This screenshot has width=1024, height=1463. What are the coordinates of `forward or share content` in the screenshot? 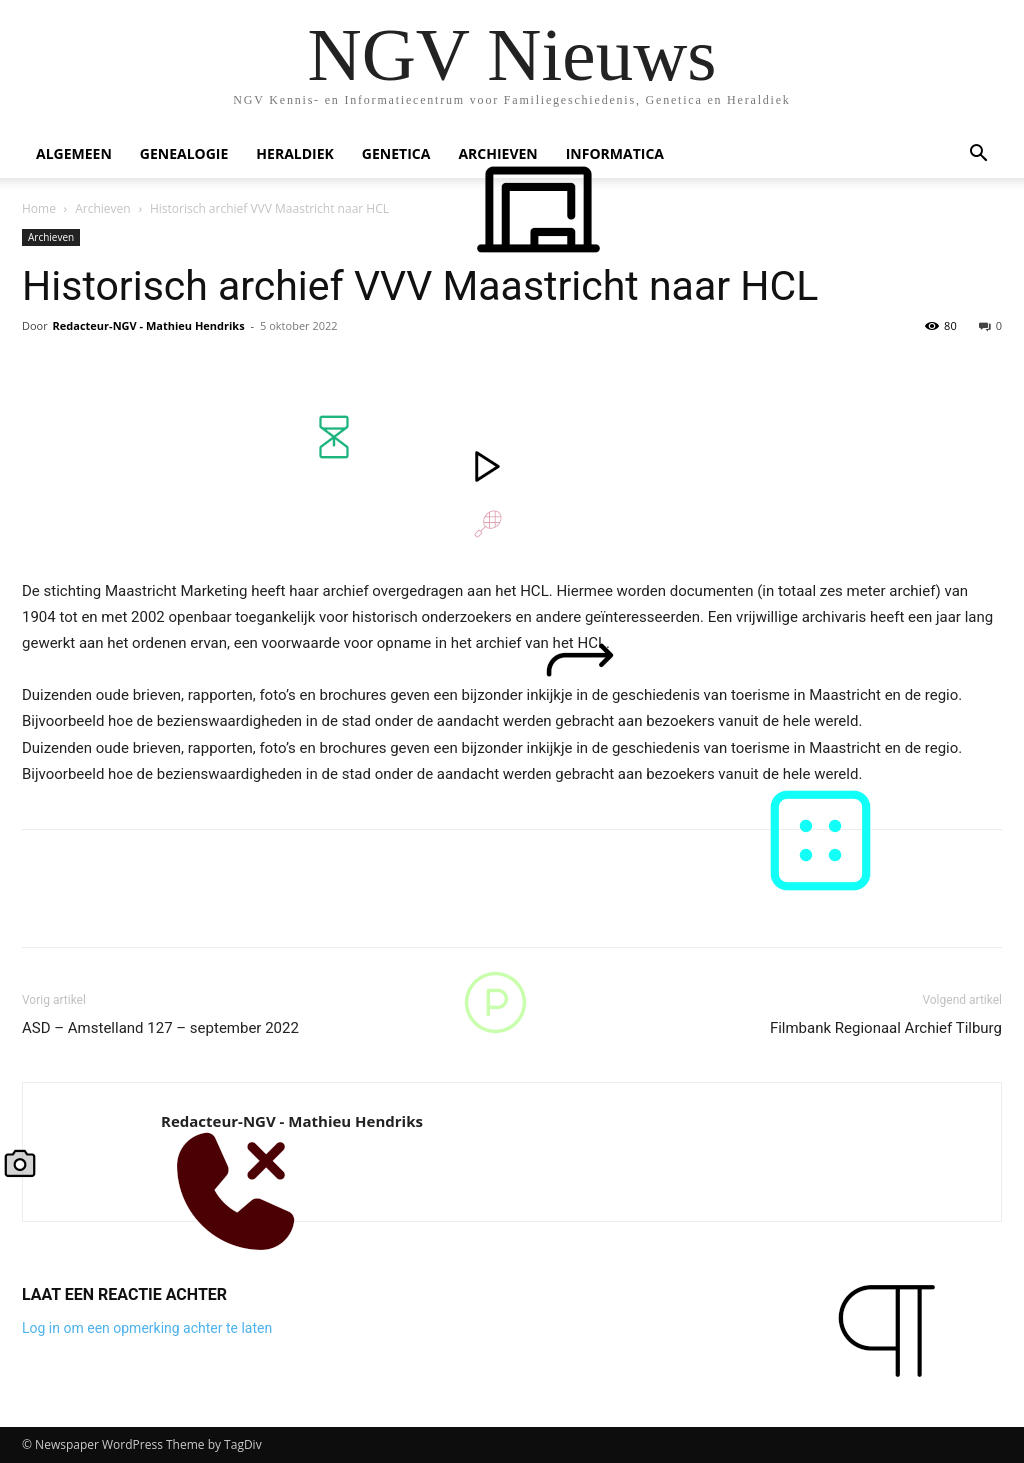 It's located at (580, 660).